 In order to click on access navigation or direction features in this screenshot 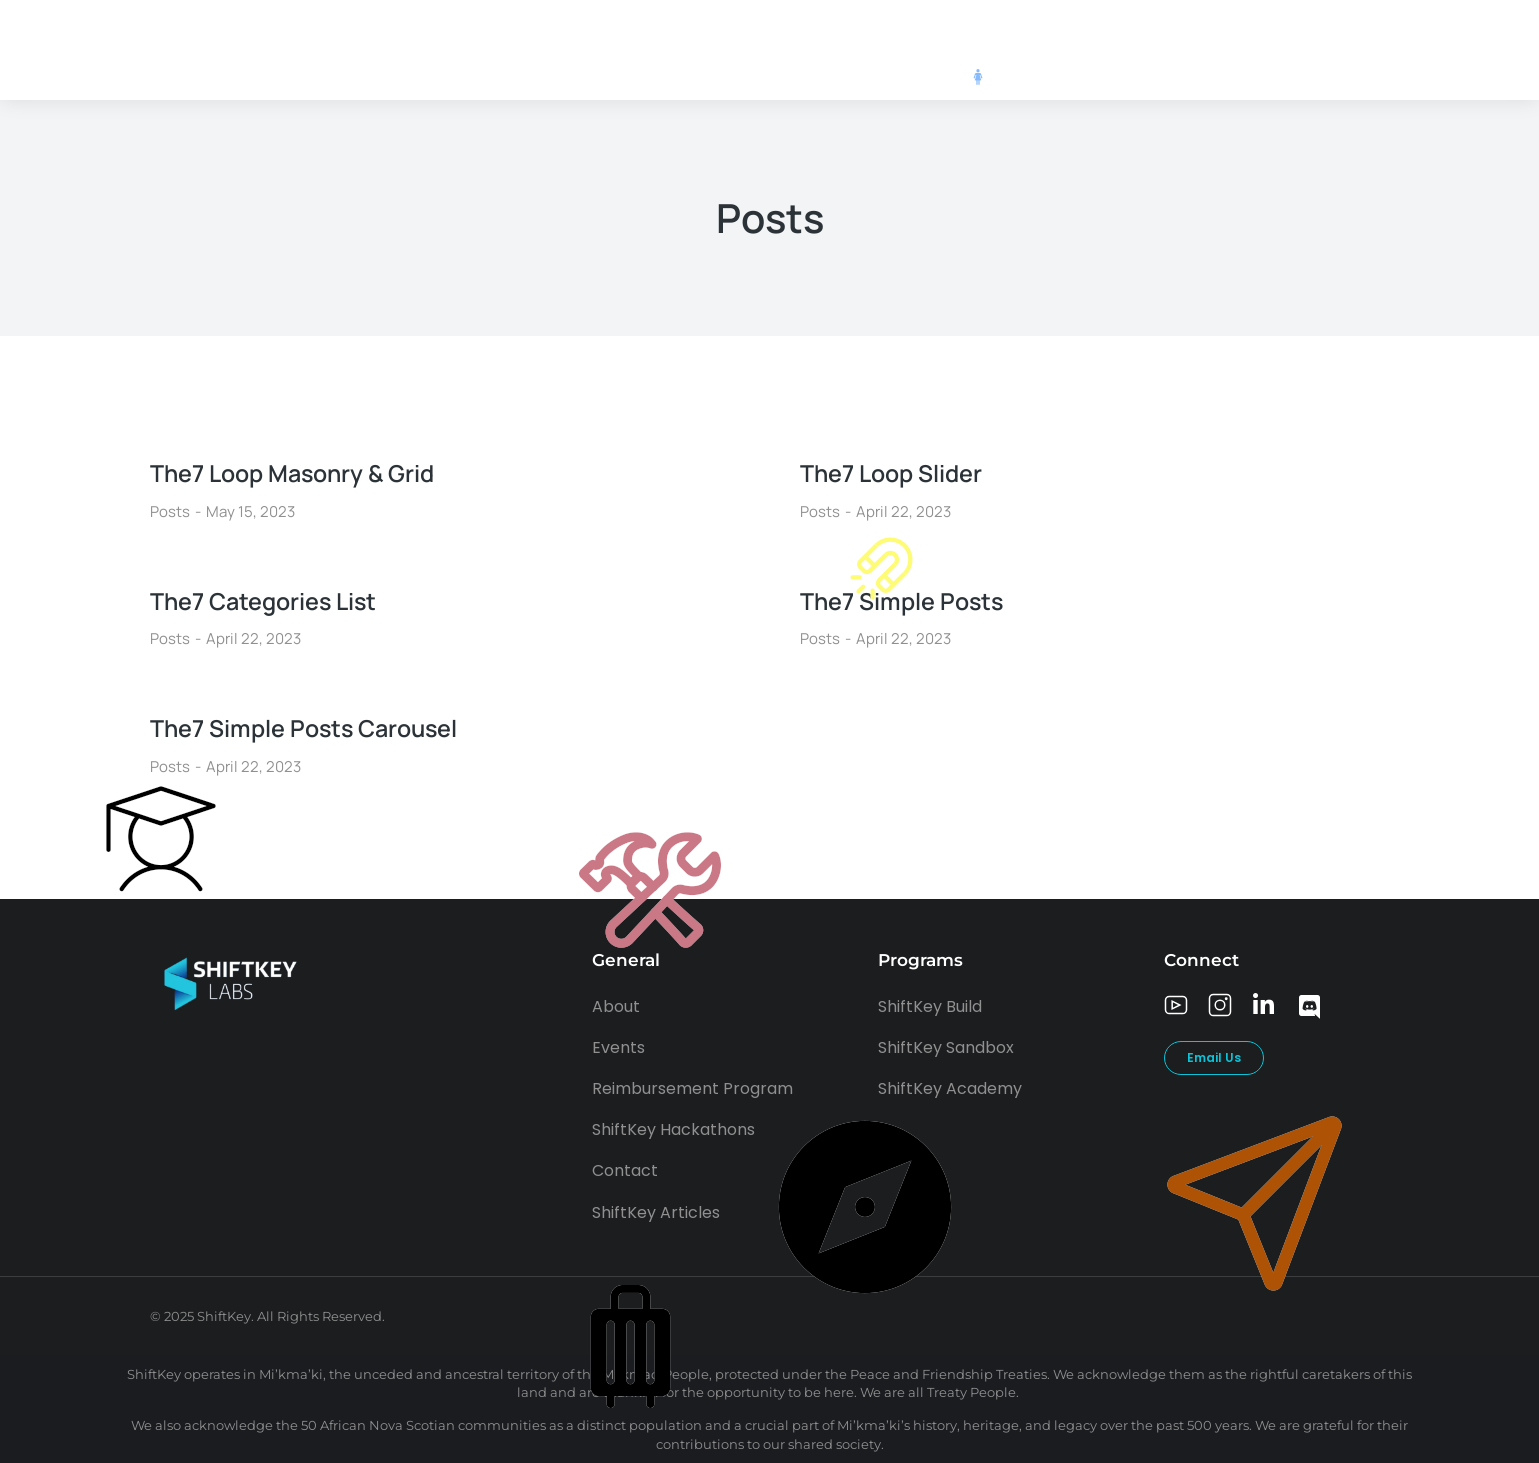, I will do `click(865, 1207)`.